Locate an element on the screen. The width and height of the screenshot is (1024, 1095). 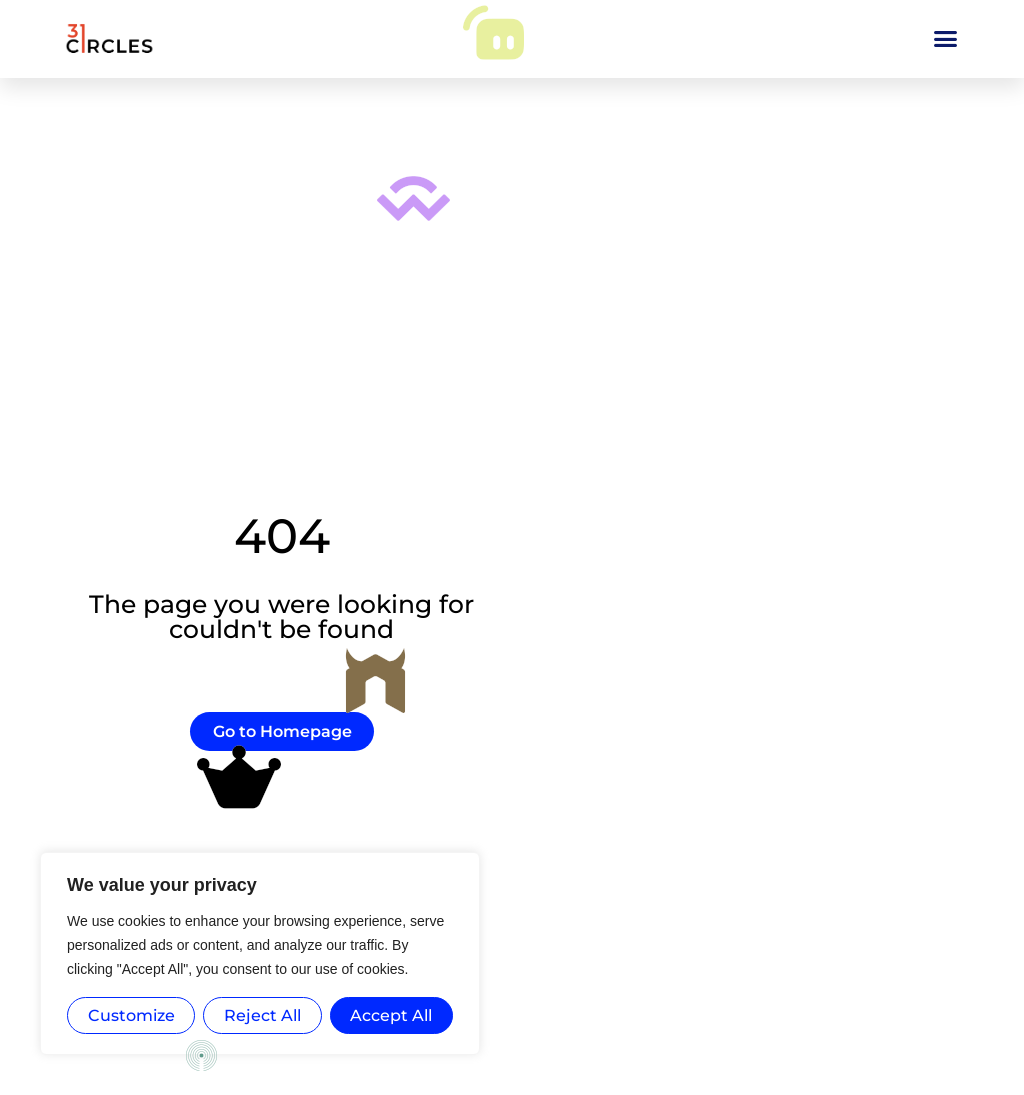
iBeacon bluetooth proximity technology logo is located at coordinates (201, 1055).